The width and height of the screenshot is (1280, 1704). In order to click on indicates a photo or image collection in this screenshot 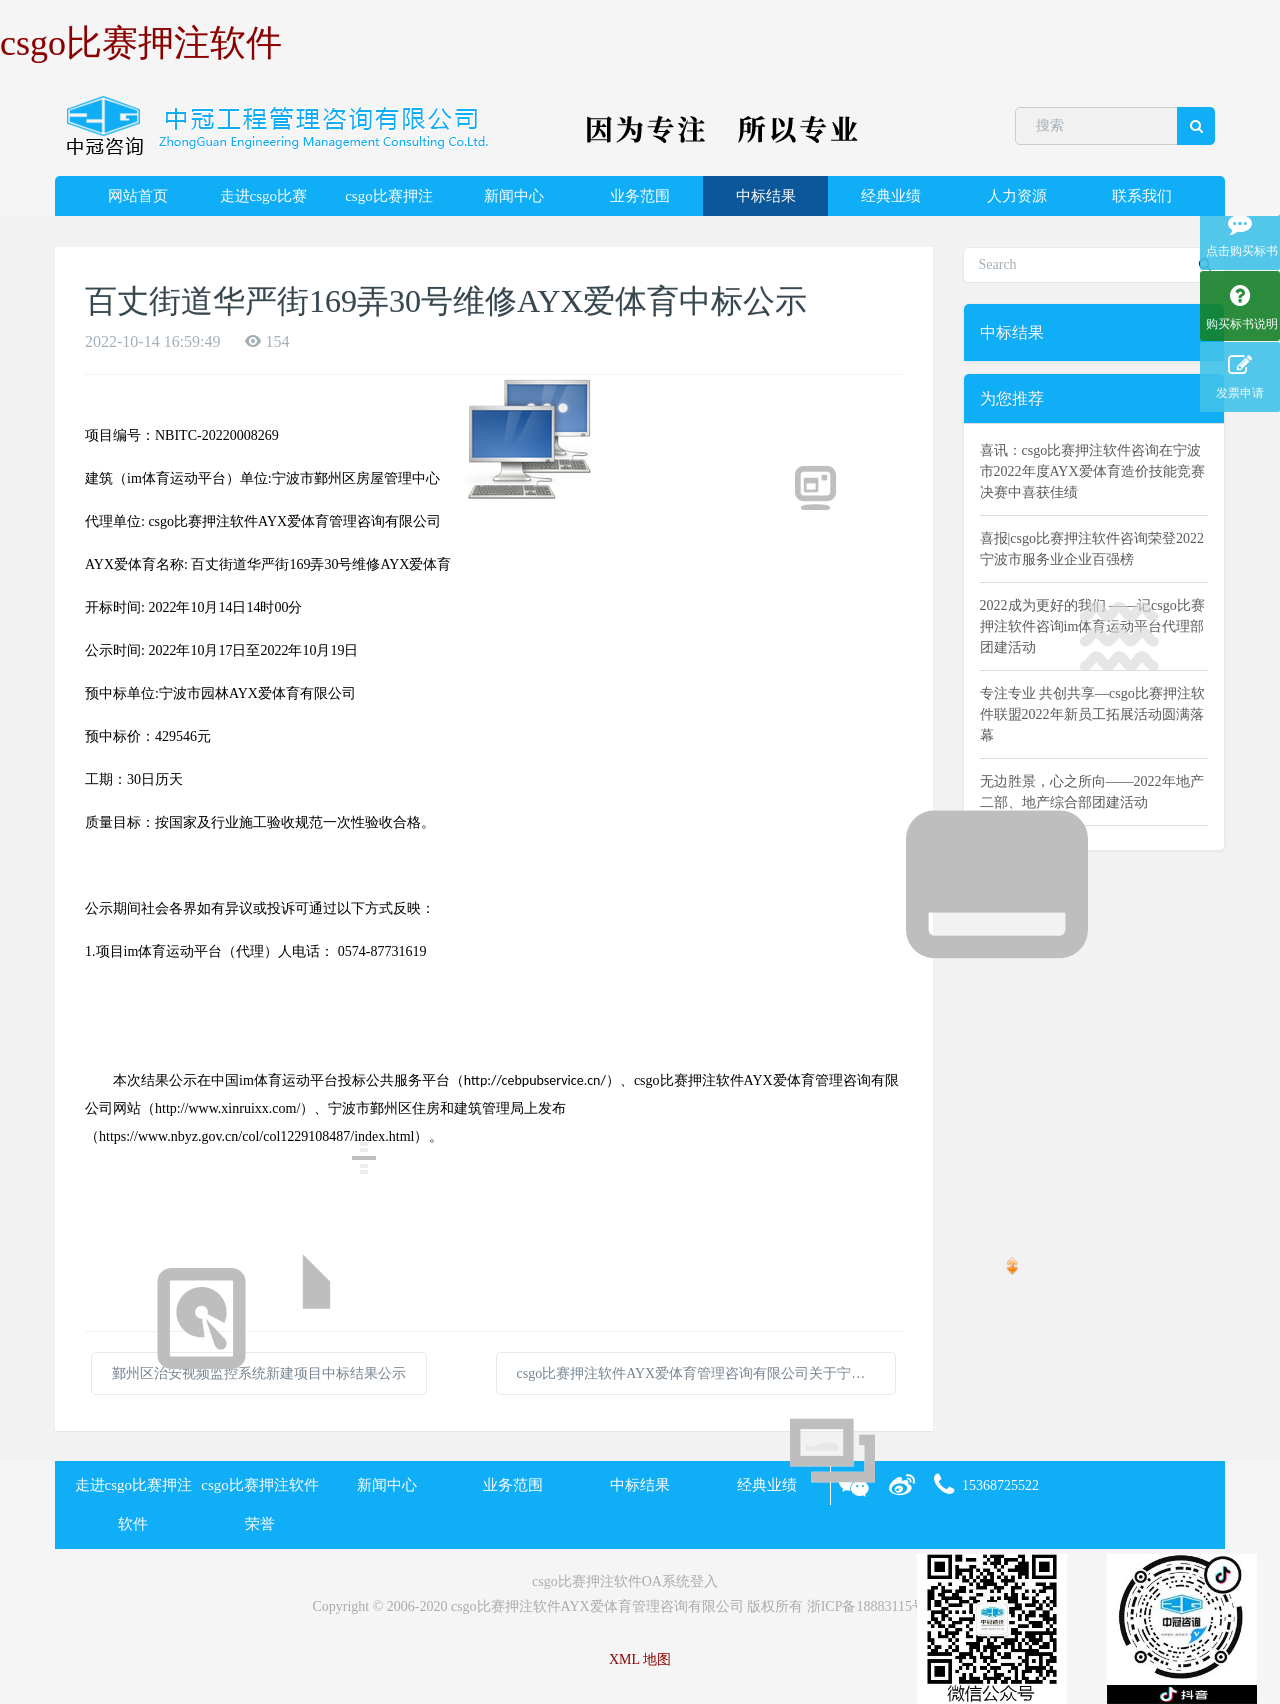, I will do `click(832, 1450)`.